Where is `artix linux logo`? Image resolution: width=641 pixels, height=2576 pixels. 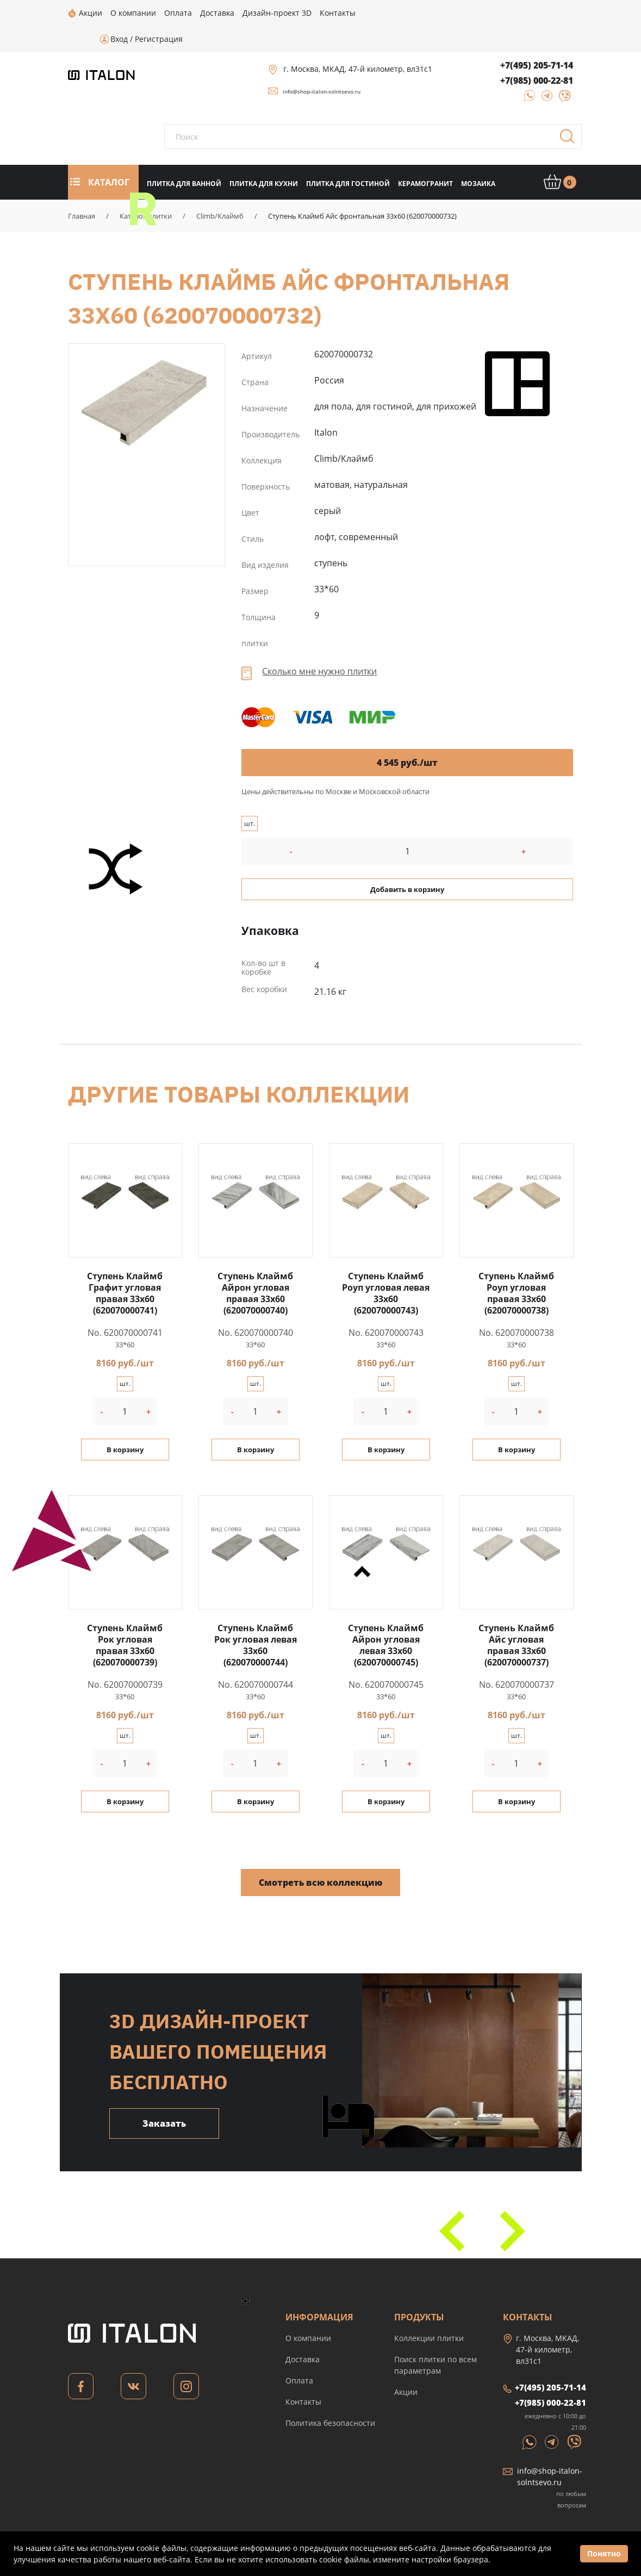 artix linux logo is located at coordinates (52, 1531).